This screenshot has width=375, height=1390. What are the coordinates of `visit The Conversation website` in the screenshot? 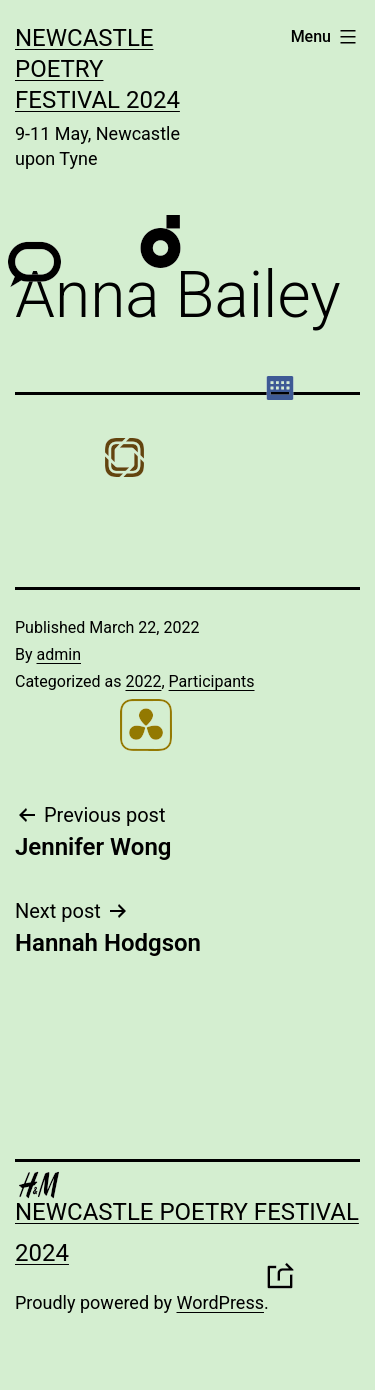 It's located at (34, 264).